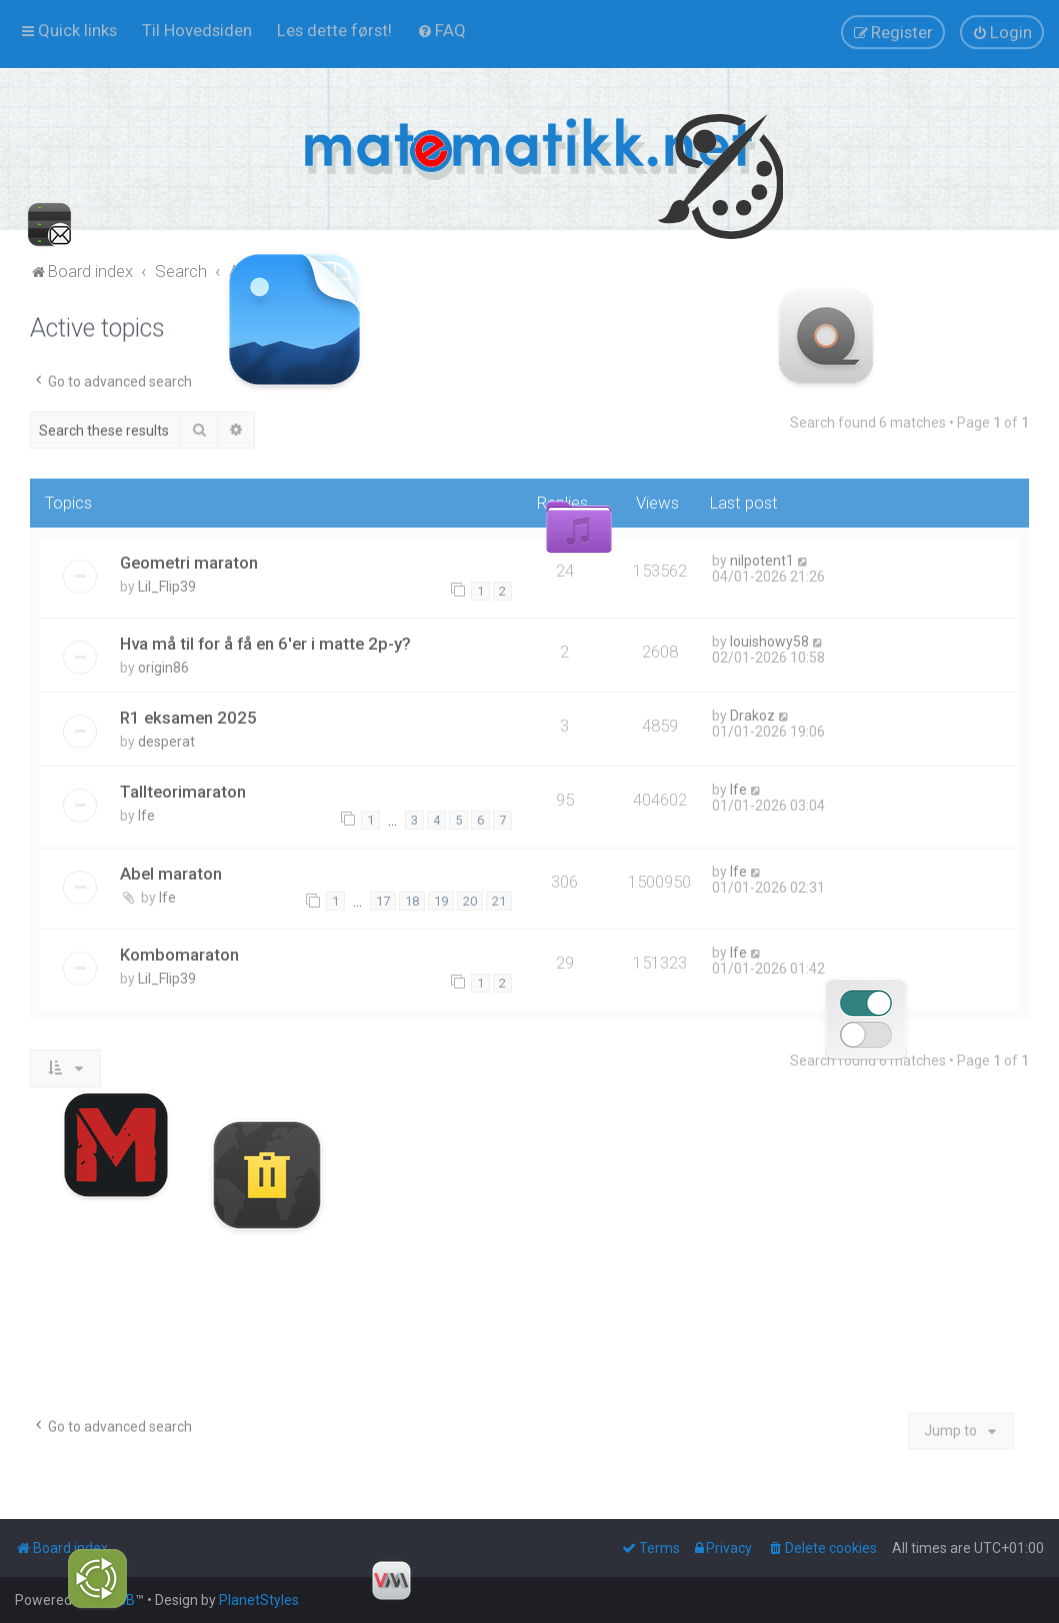  I want to click on open your music folder, so click(579, 527).